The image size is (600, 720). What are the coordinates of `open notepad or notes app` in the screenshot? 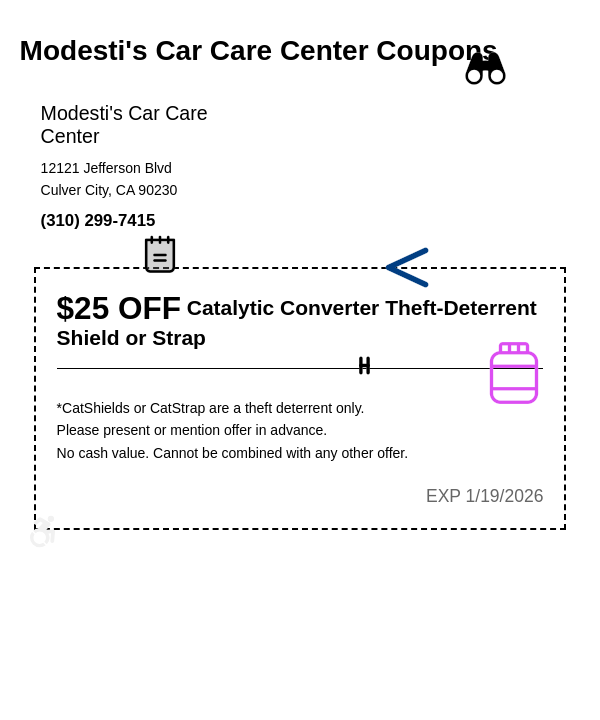 It's located at (160, 255).